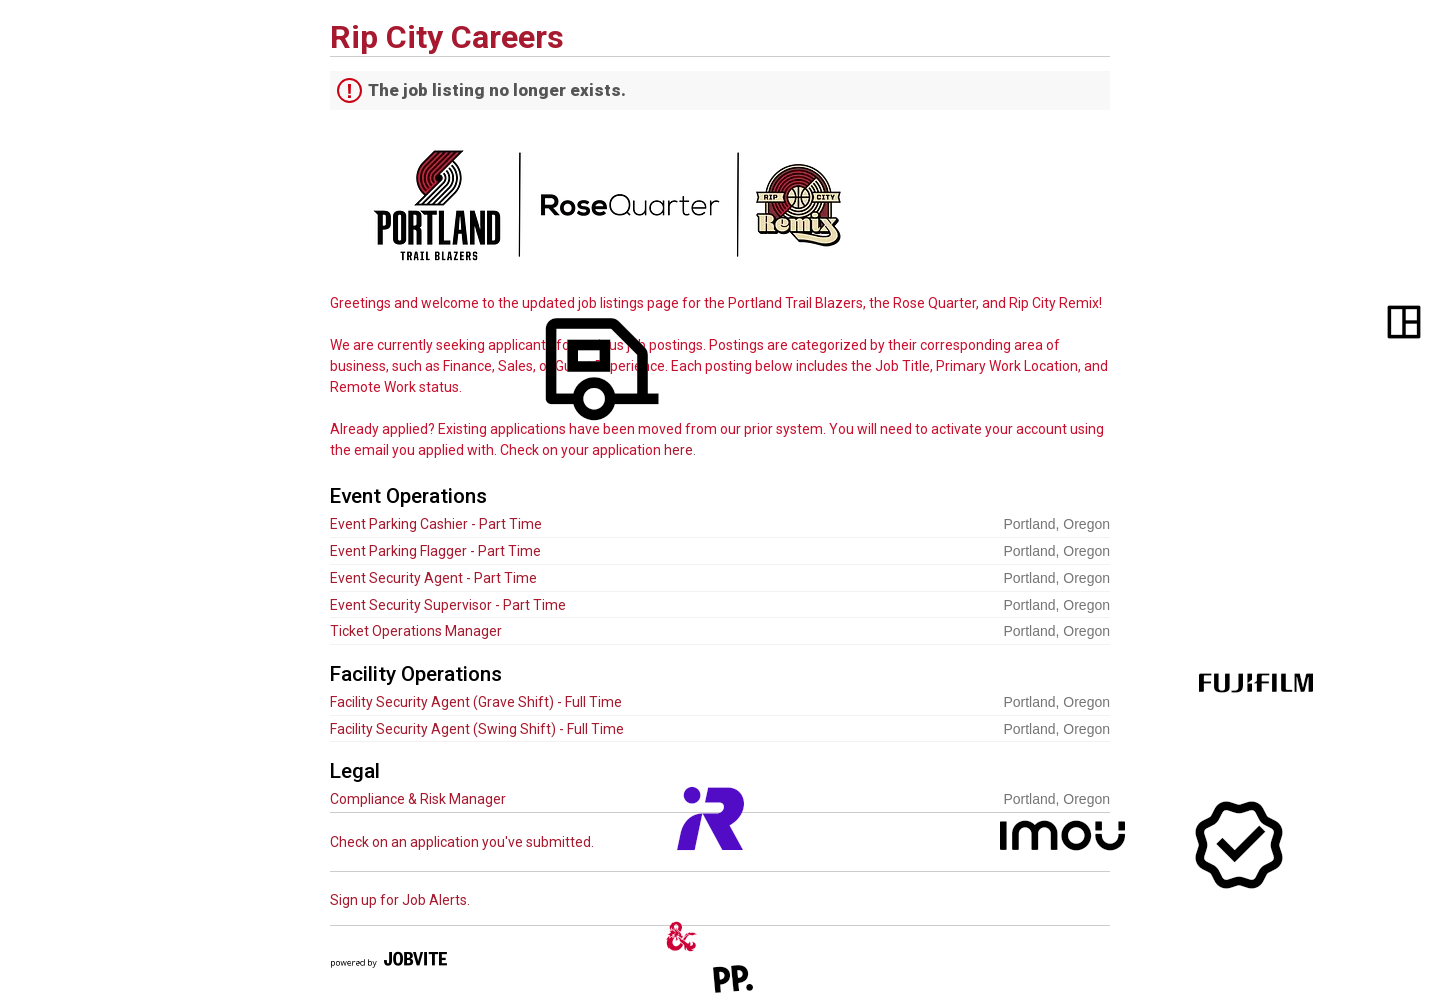  What do you see at coordinates (710, 818) in the screenshot?
I see `open the iRobot app` at bounding box center [710, 818].